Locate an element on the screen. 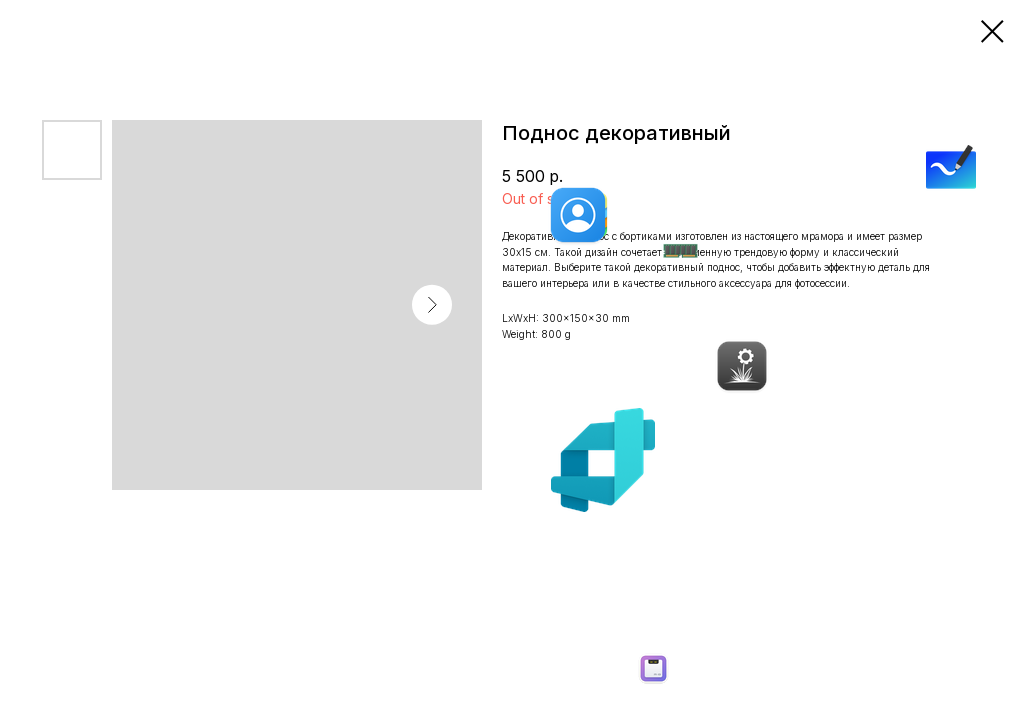 This screenshot has height=720, width=1024. view system memory information is located at coordinates (680, 251).